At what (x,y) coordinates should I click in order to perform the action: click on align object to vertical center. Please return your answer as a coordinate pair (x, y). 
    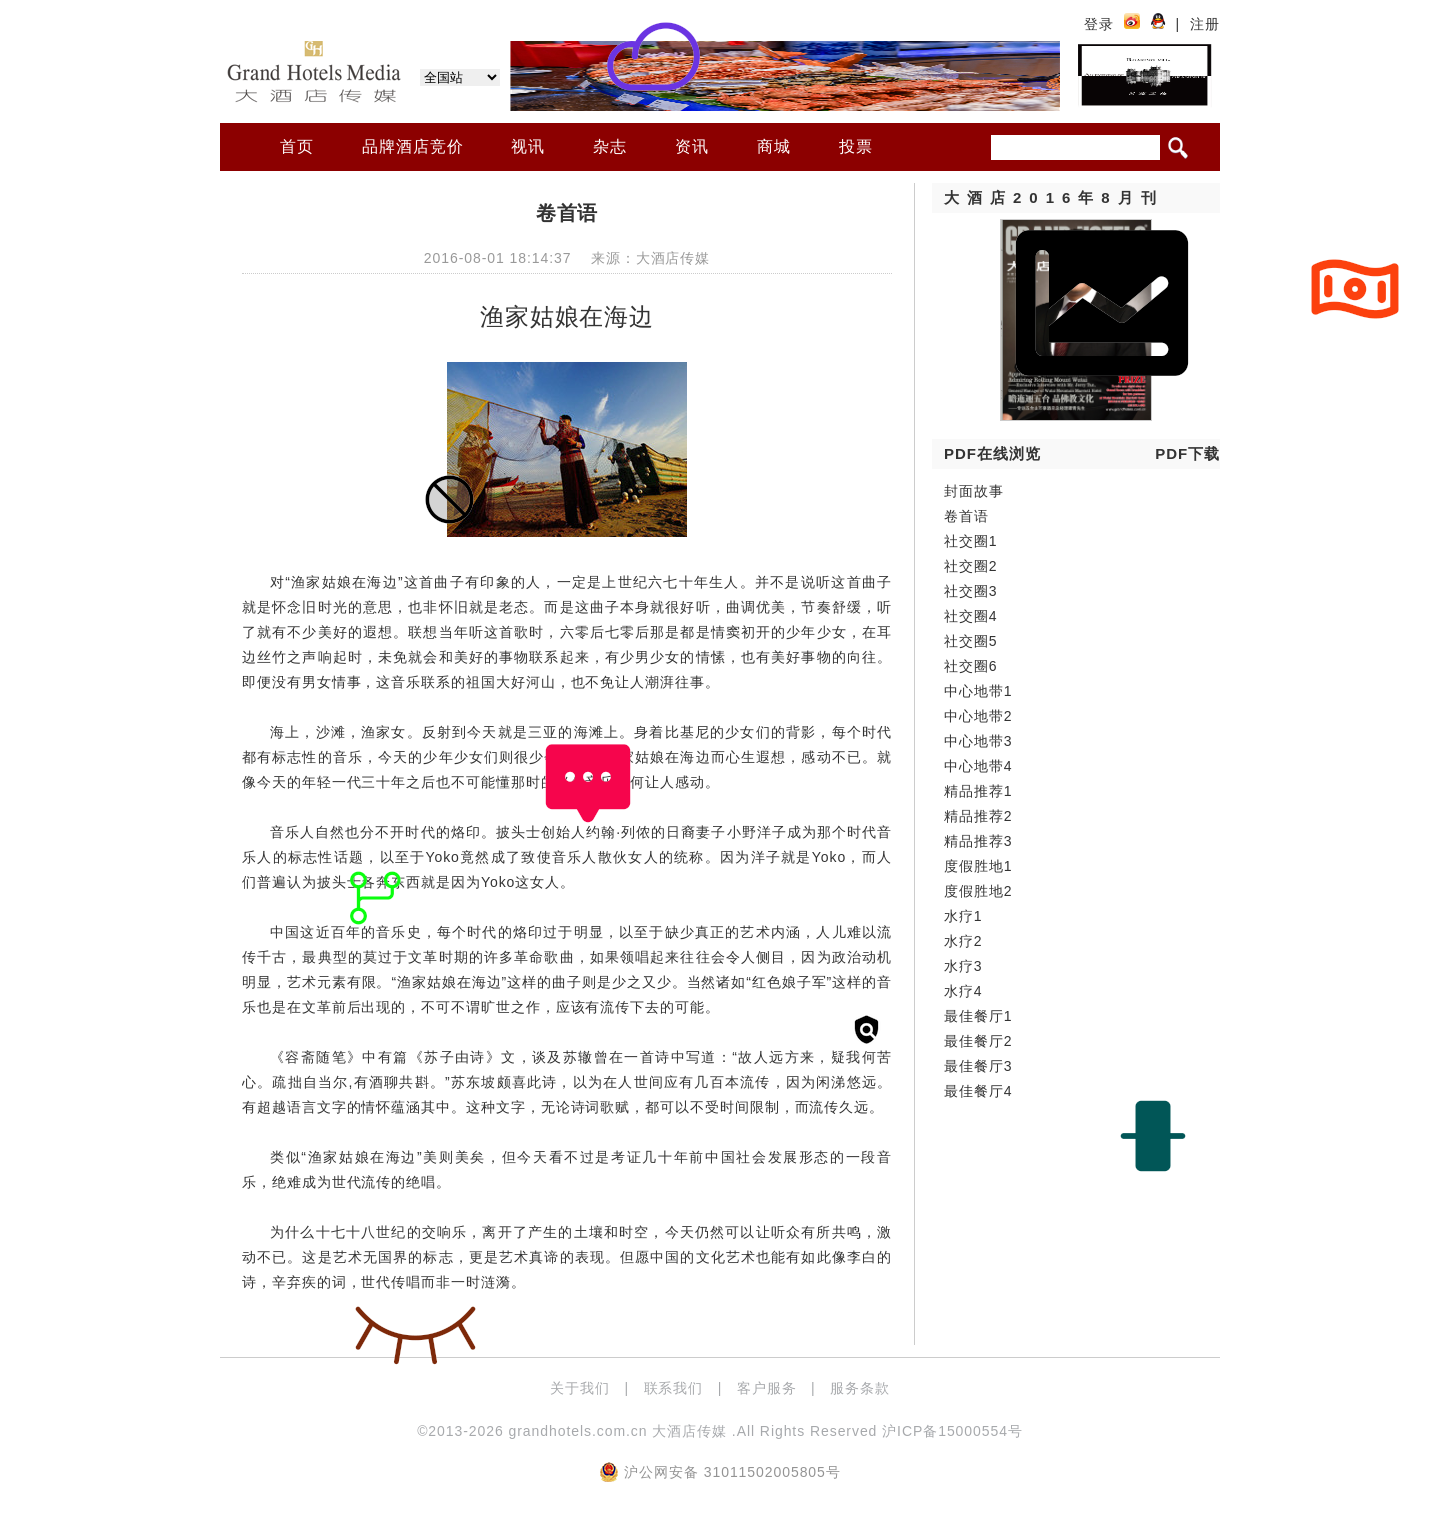
    Looking at the image, I should click on (1153, 1136).